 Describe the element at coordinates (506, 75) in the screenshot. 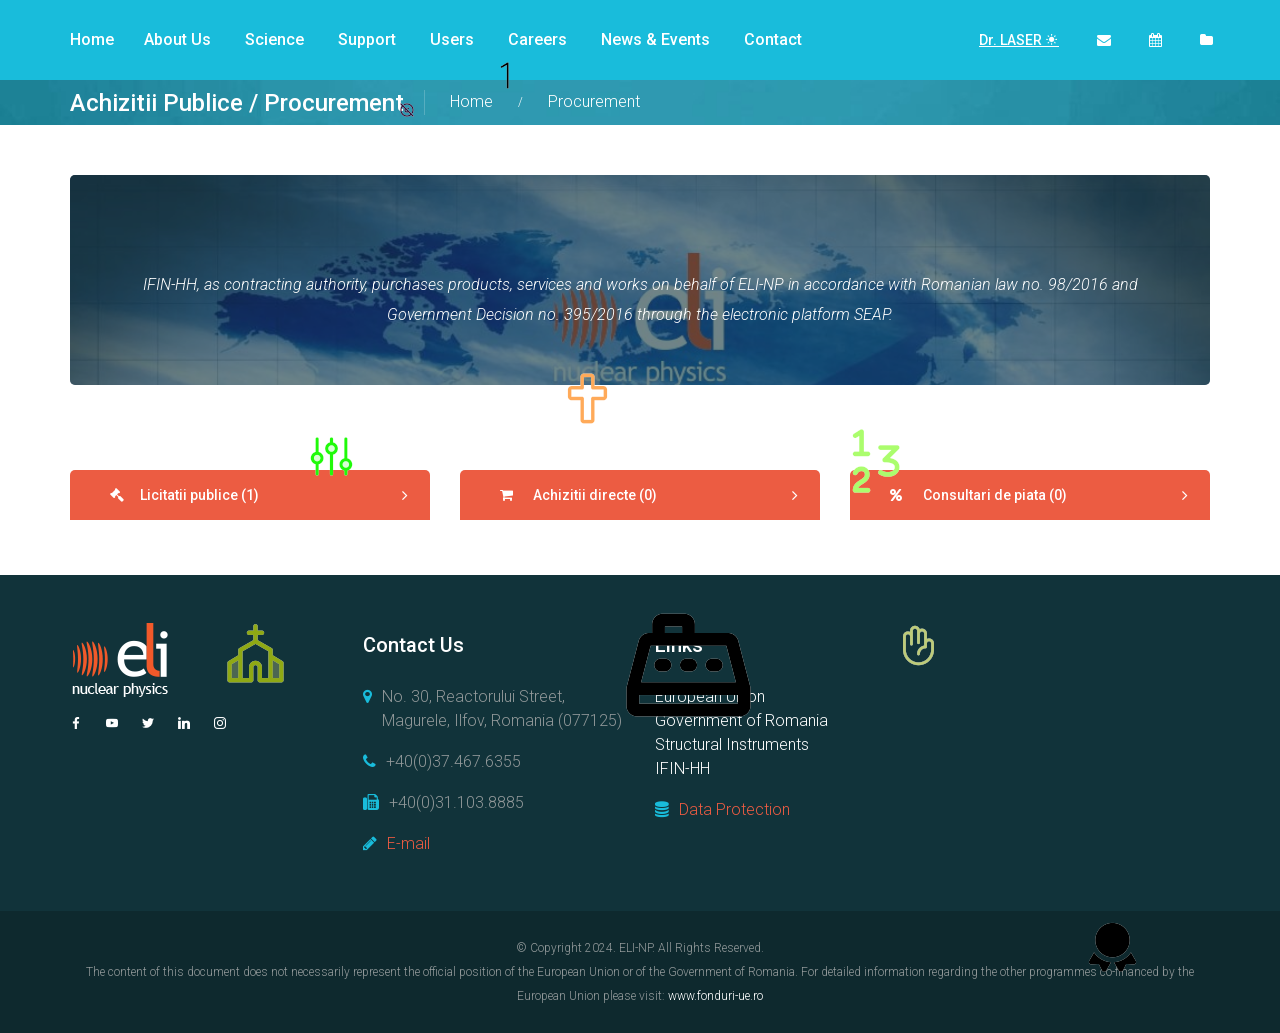

I see `indicates first place or top ranking` at that location.